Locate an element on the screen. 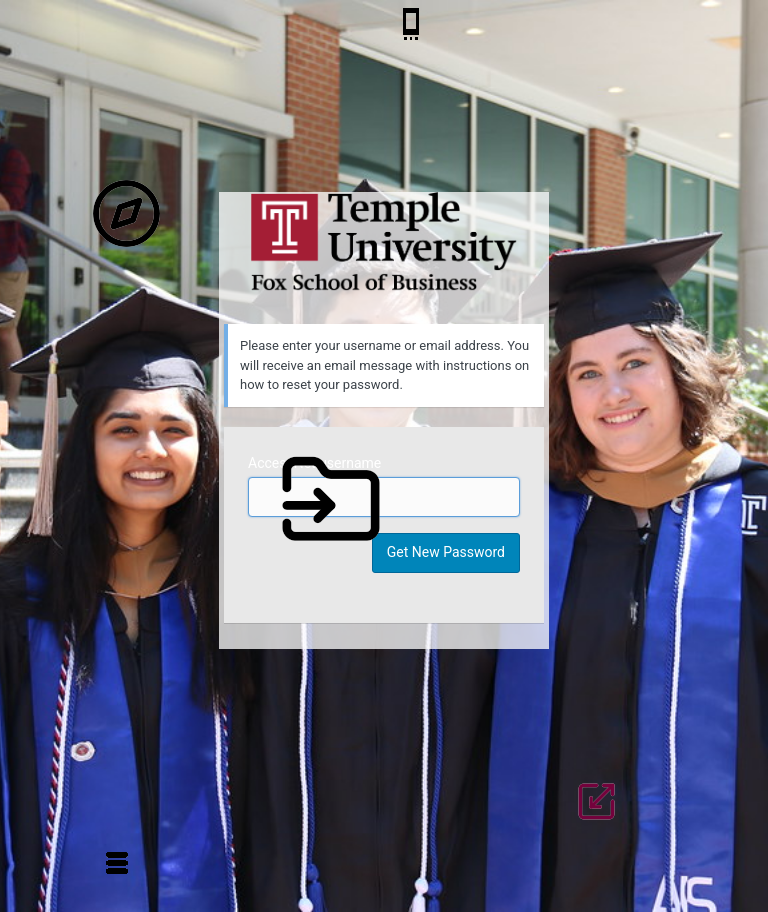 Image resolution: width=768 pixels, height=912 pixels. access navigation or directional features is located at coordinates (126, 213).